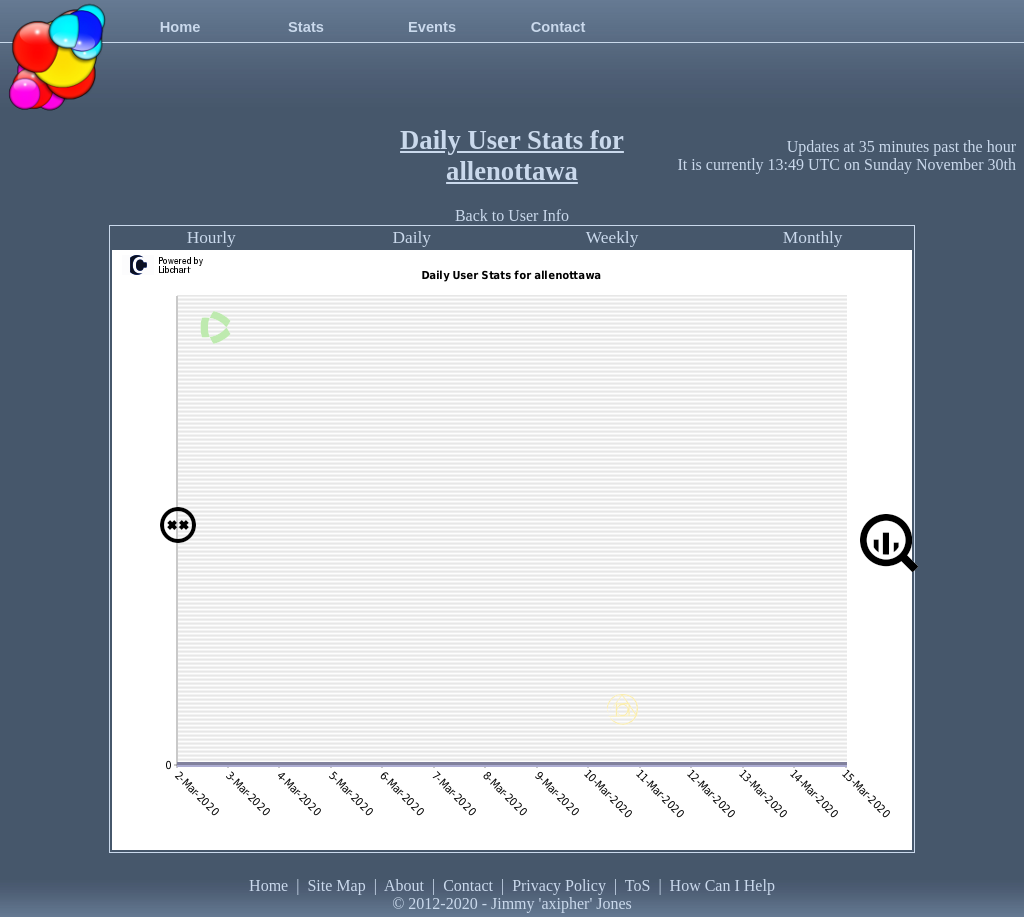 The width and height of the screenshot is (1024, 917). Describe the element at coordinates (178, 525) in the screenshot. I see `facepunch studios logo` at that location.